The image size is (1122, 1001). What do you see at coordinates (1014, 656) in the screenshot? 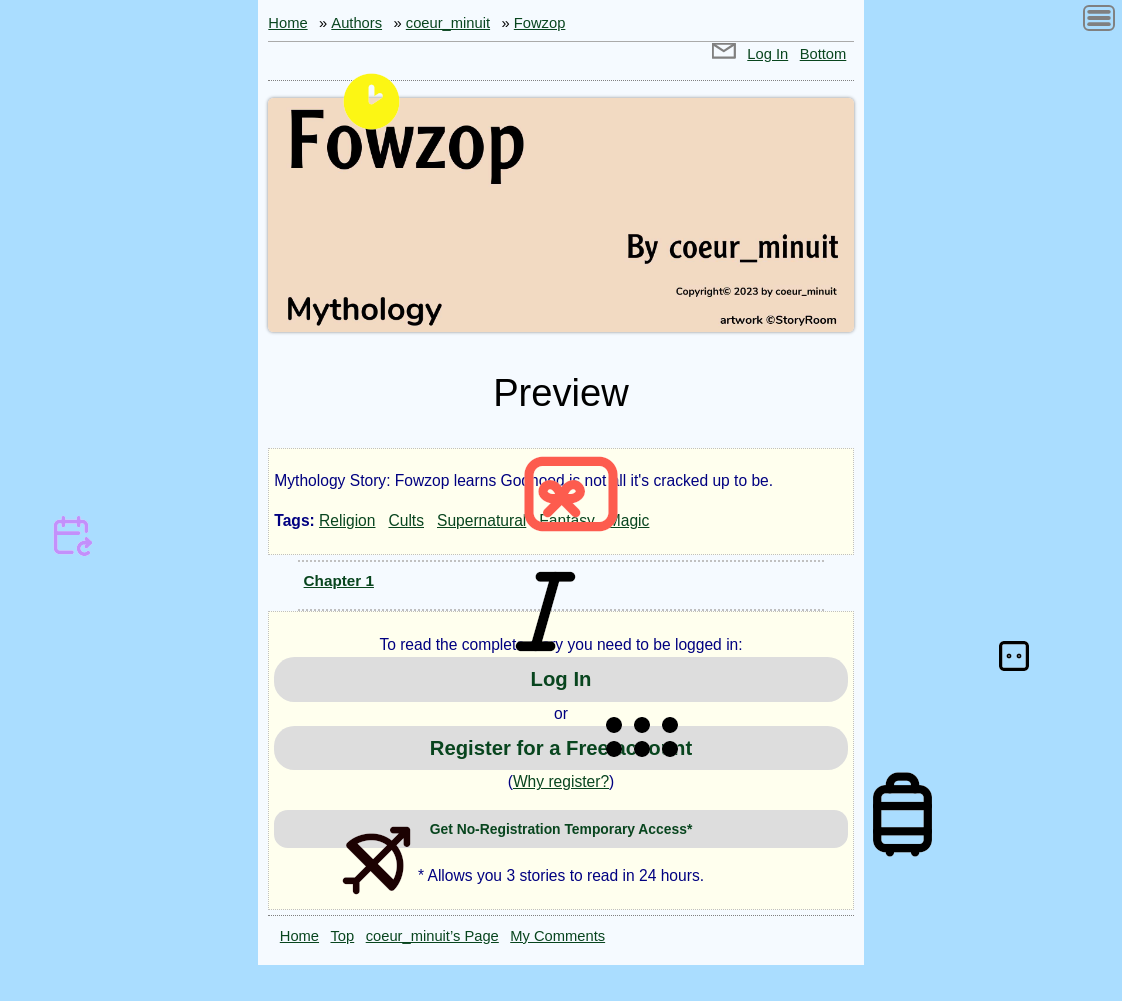
I see `electrical outlet or power source indicator` at bounding box center [1014, 656].